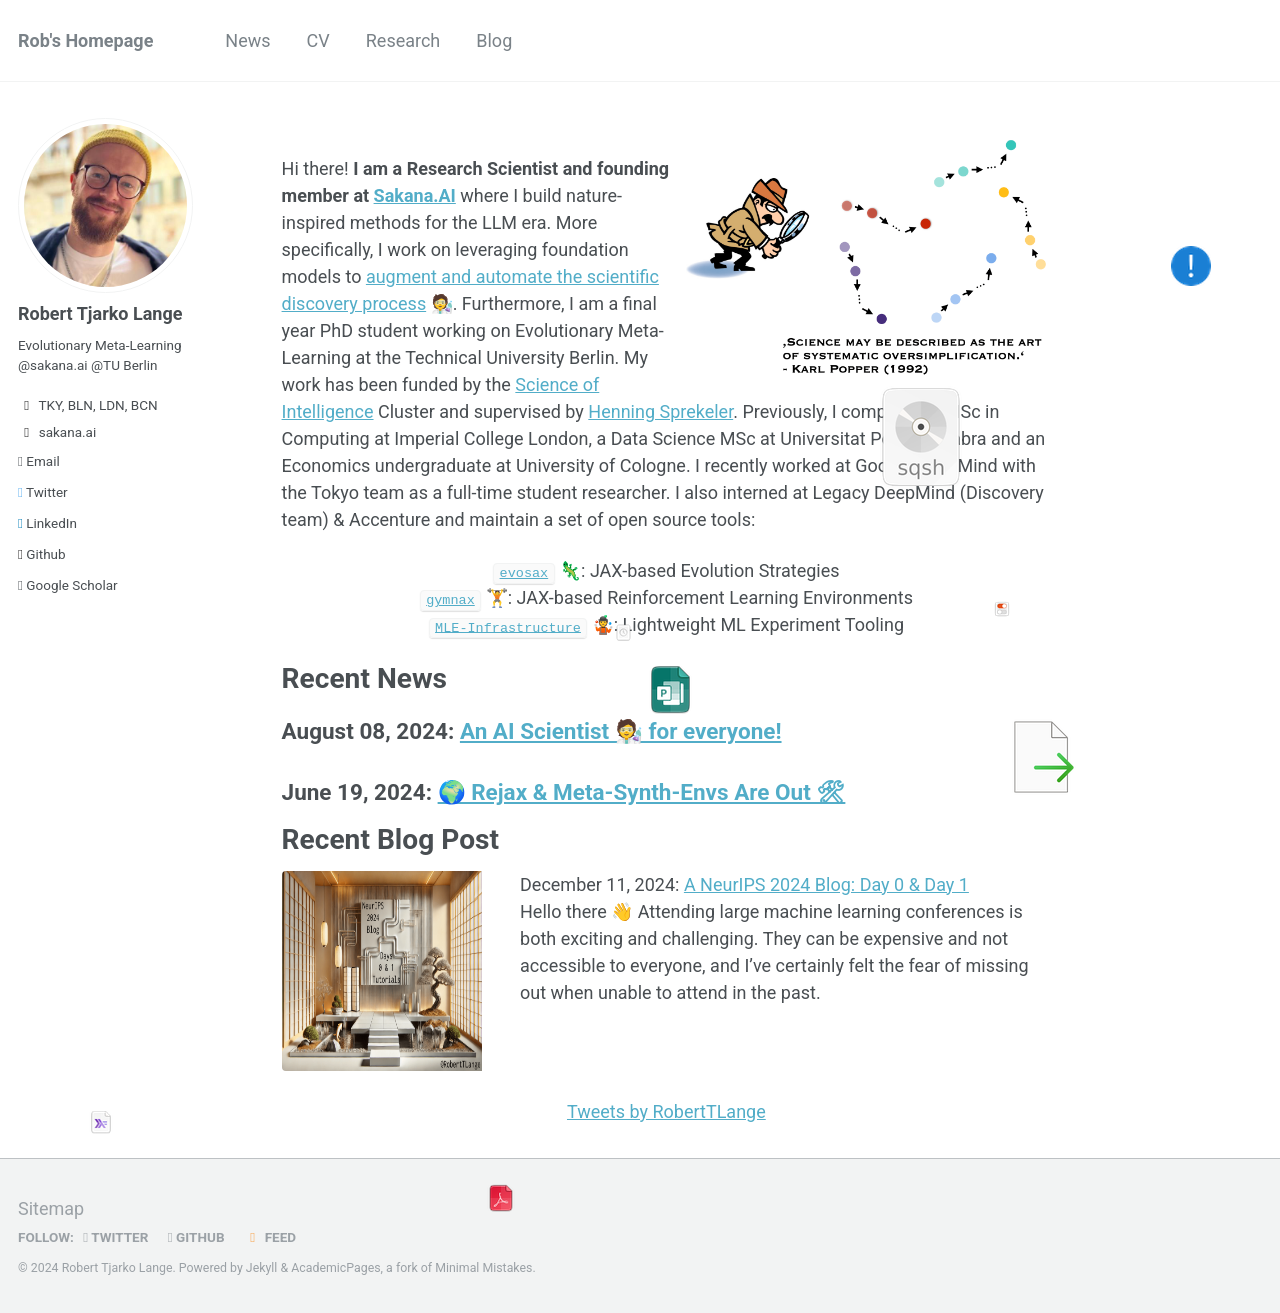  Describe the element at coordinates (623, 632) in the screenshot. I see `image is currently loading` at that location.